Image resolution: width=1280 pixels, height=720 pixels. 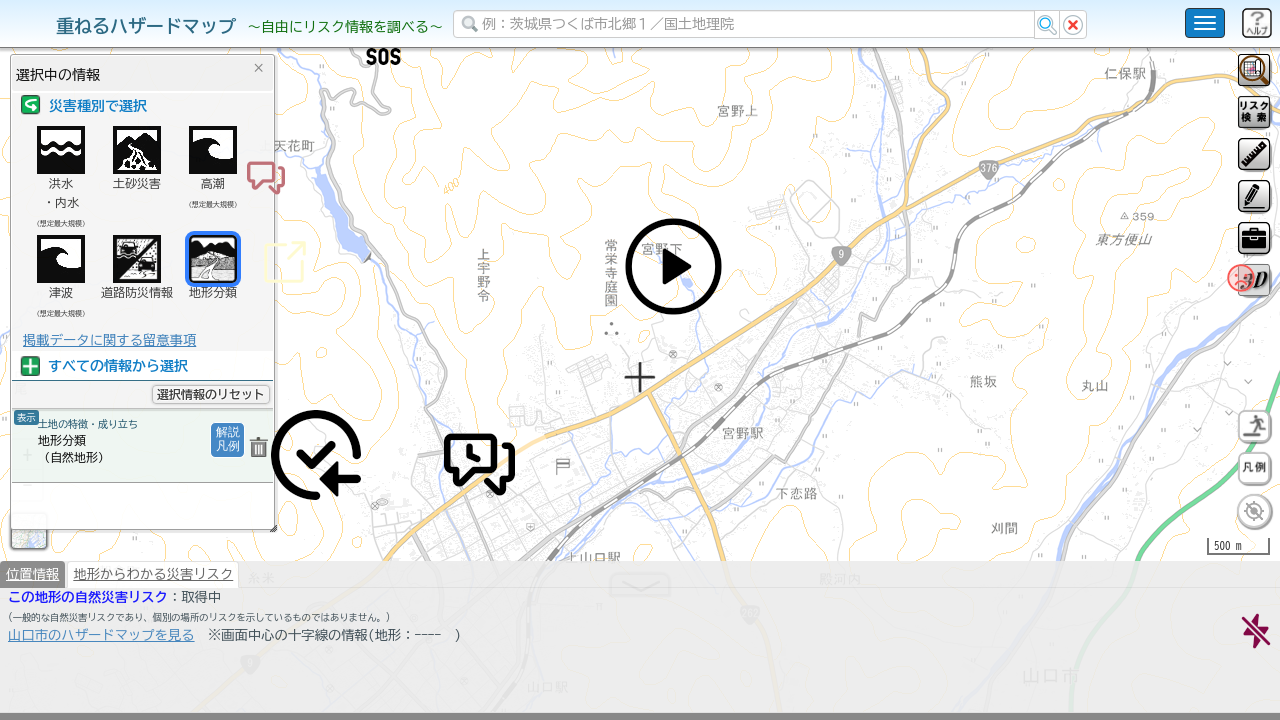 I want to click on indicates a tracked issue has been closed and completed, so click(x=316, y=455).